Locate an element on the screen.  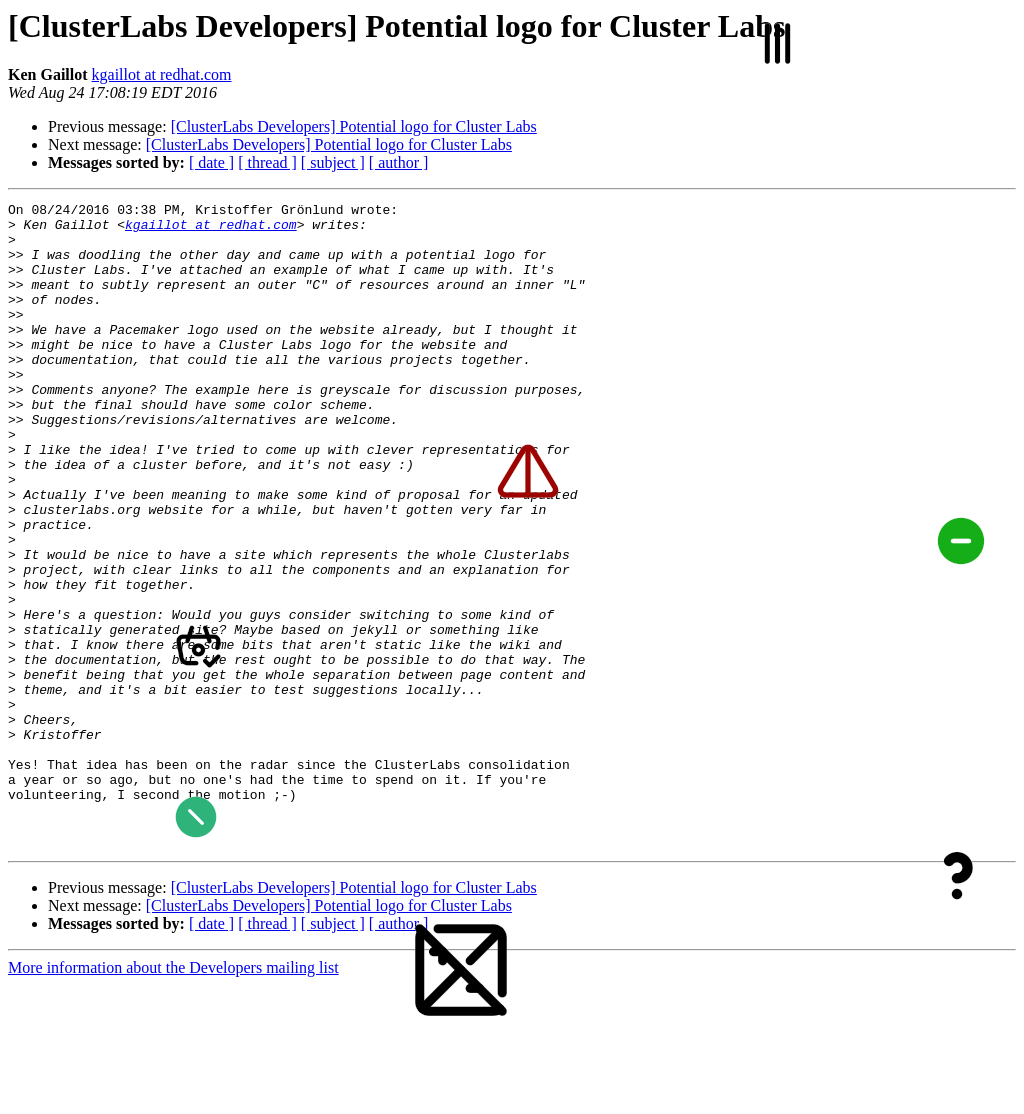
indicates a count of three is located at coordinates (777, 43).